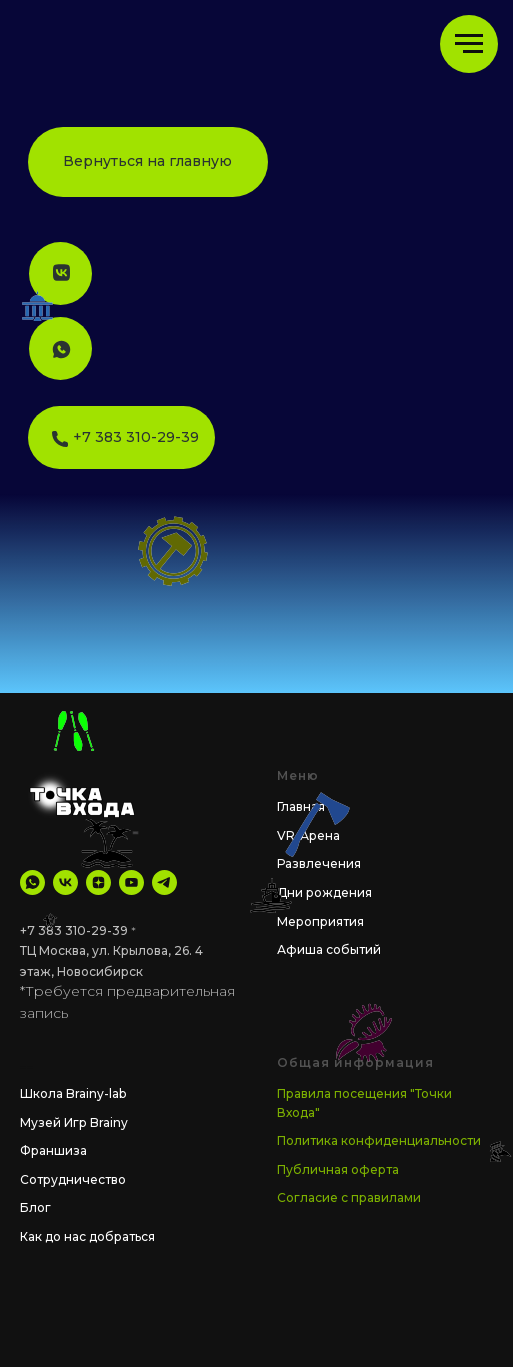 The width and height of the screenshot is (513, 1367). I want to click on equip hatchet tool or weapon, so click(317, 824).